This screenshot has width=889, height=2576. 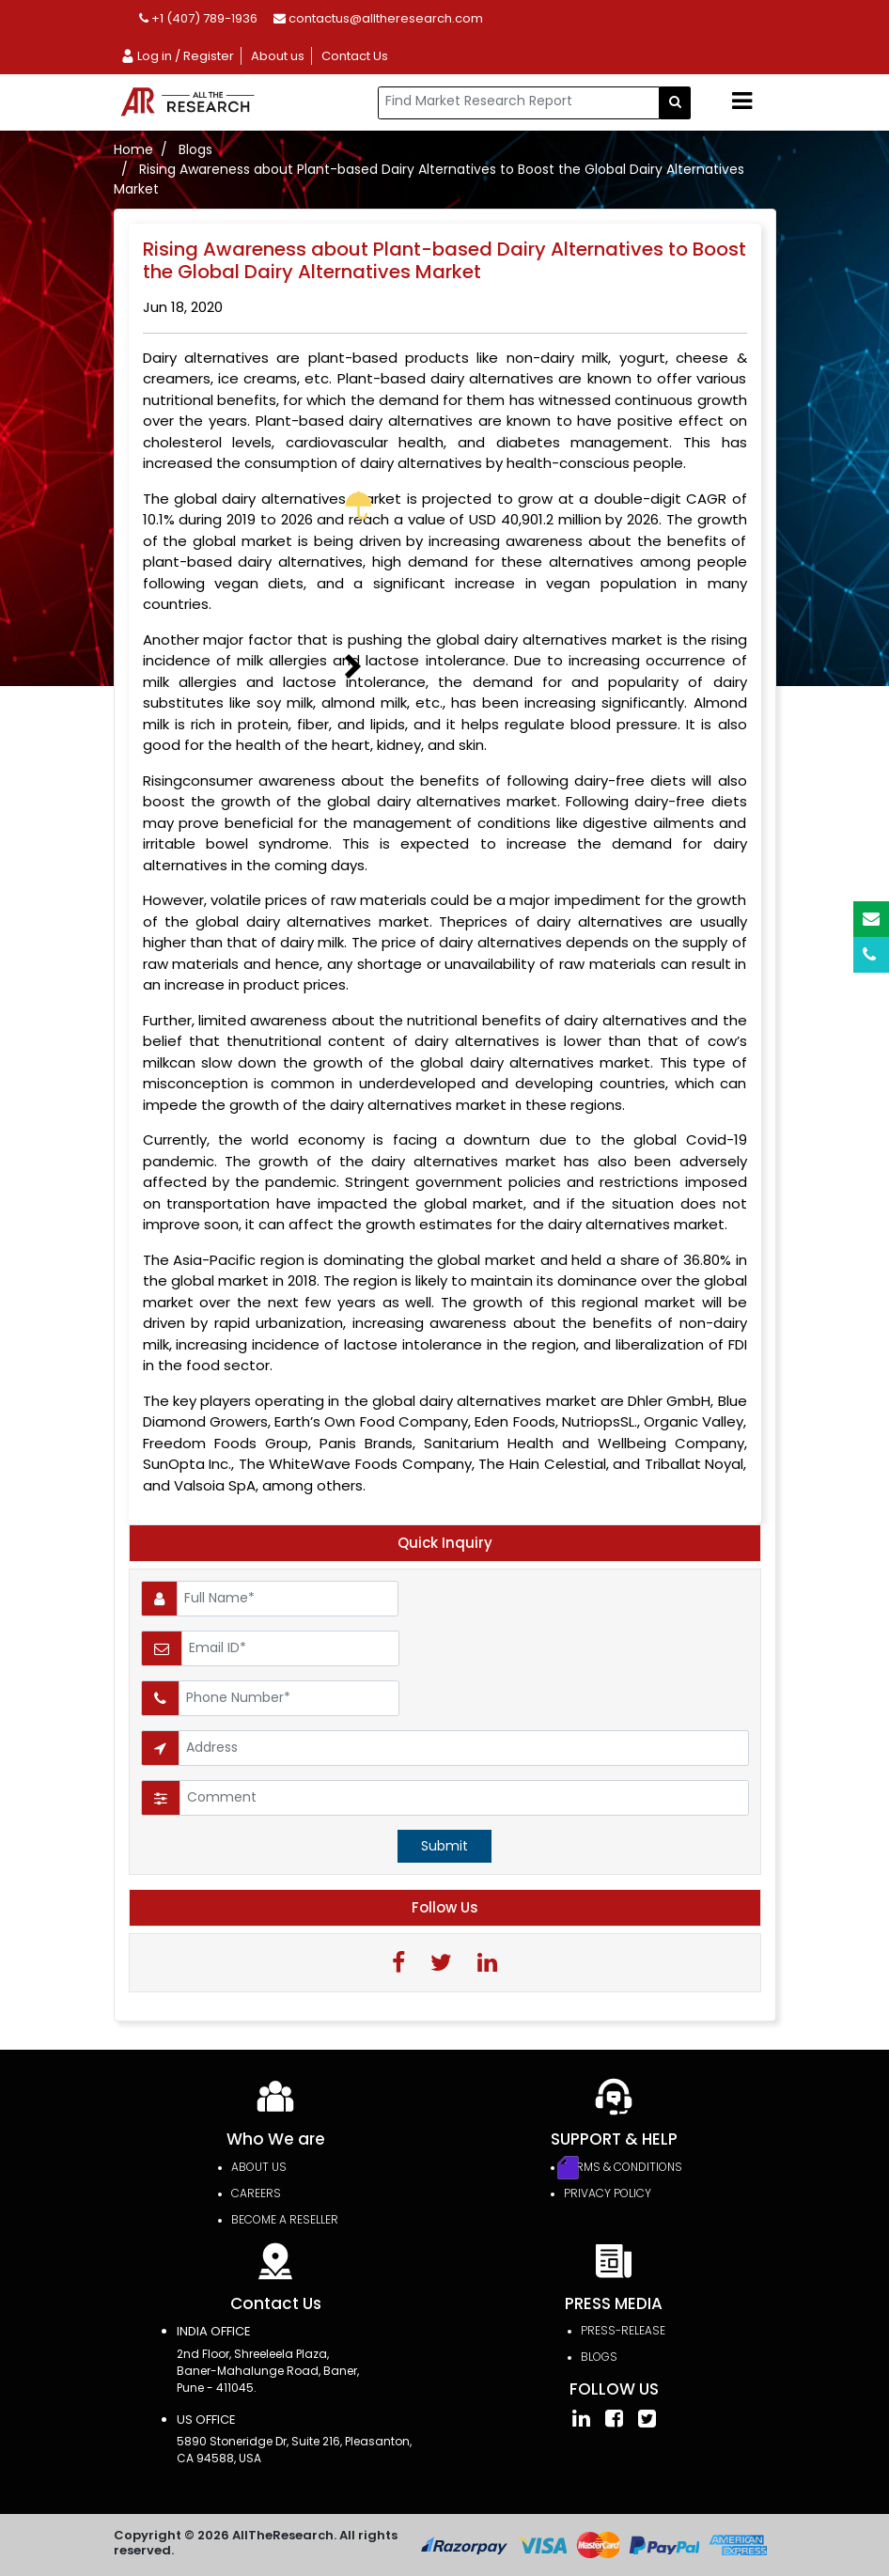 What do you see at coordinates (568, 2167) in the screenshot?
I see `view or open a document` at bounding box center [568, 2167].